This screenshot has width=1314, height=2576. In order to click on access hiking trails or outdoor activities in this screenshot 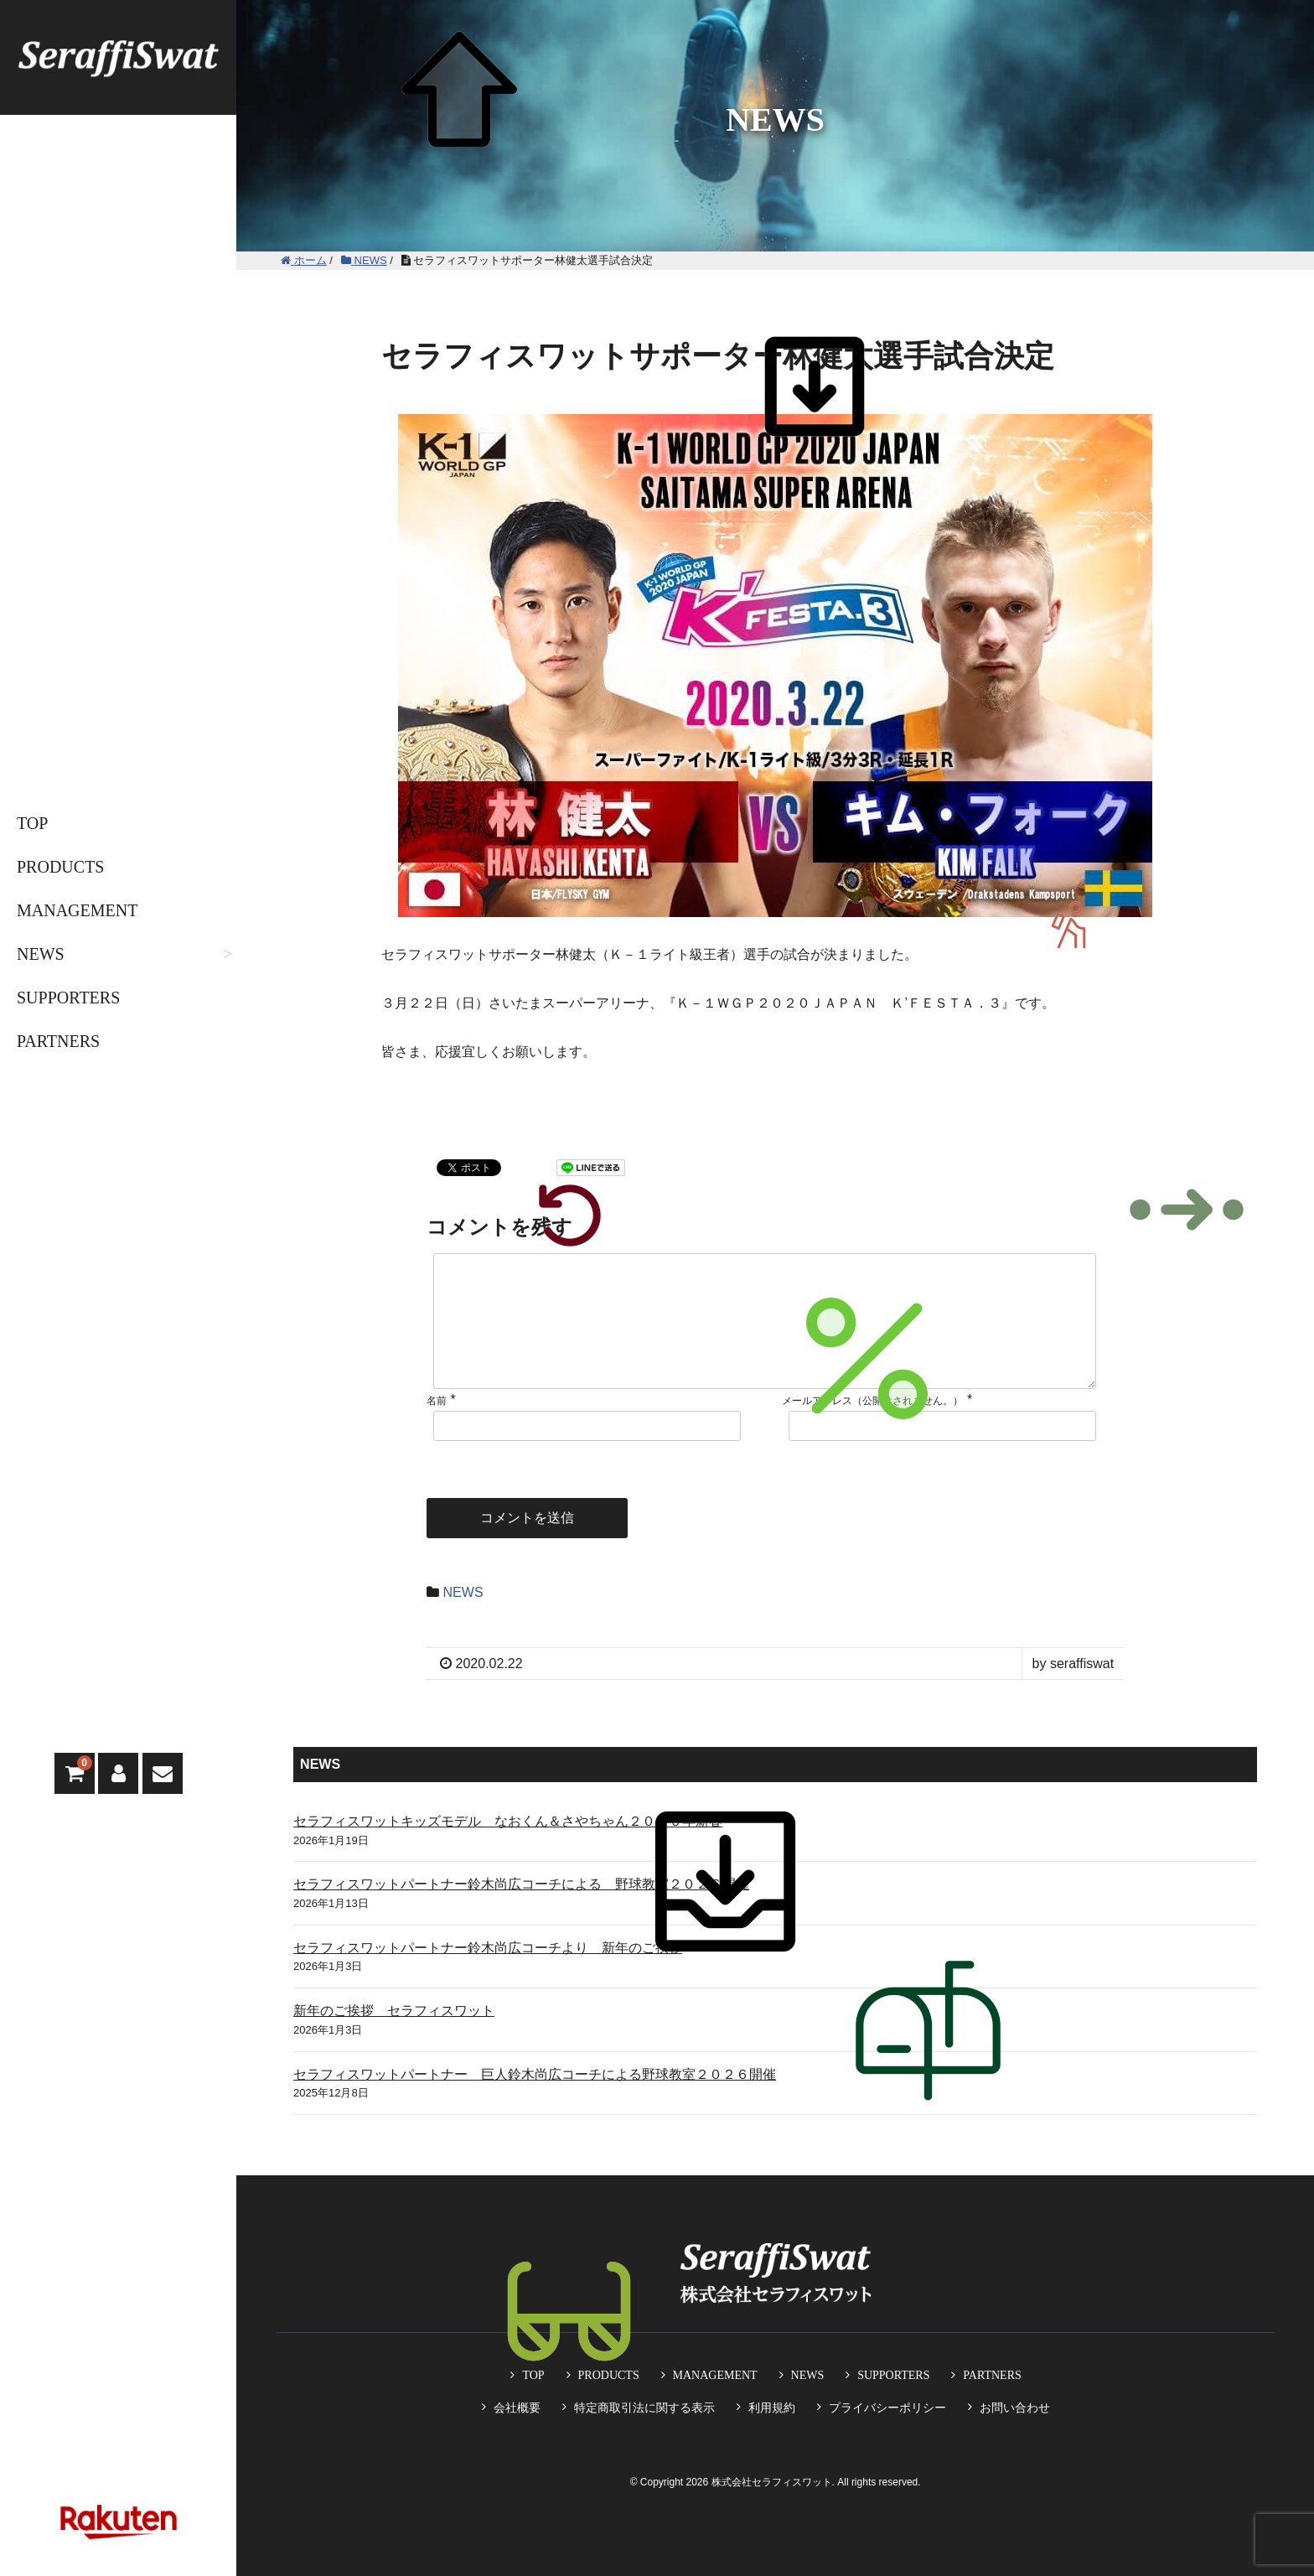, I will do `click(1070, 925)`.